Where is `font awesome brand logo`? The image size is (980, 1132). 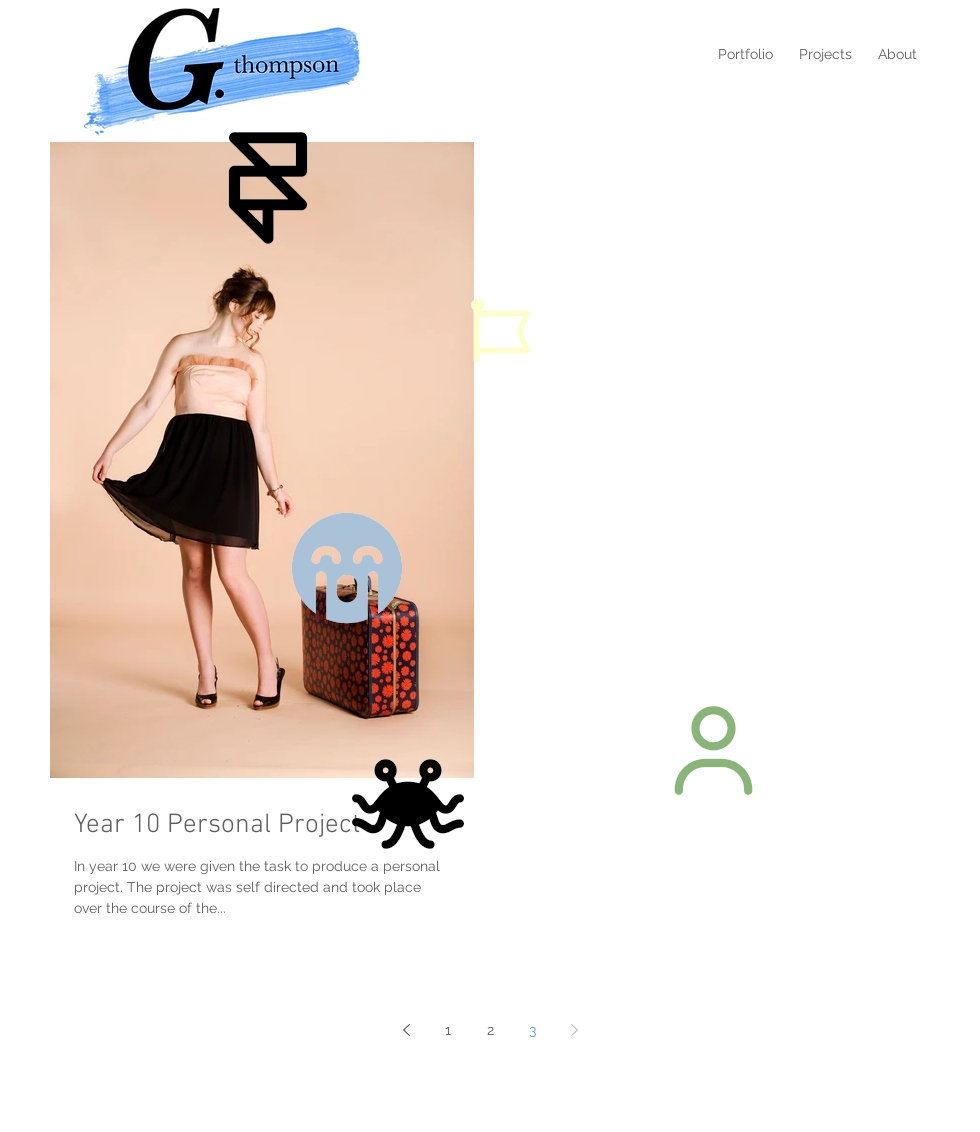
font awesome brand logo is located at coordinates (501, 330).